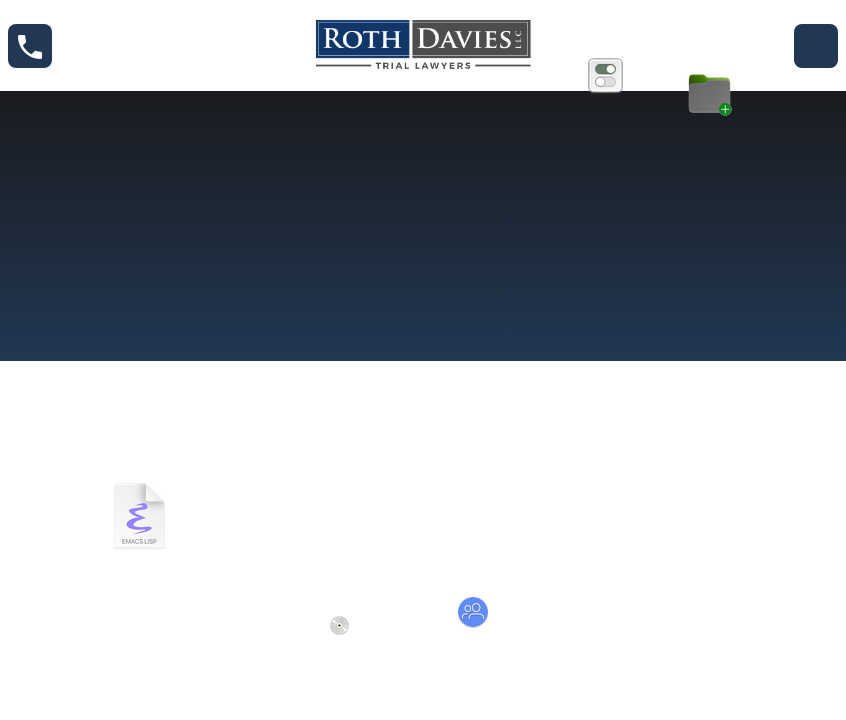 This screenshot has width=846, height=720. What do you see at coordinates (339, 625) in the screenshot?
I see `access CD/DVD drive` at bounding box center [339, 625].